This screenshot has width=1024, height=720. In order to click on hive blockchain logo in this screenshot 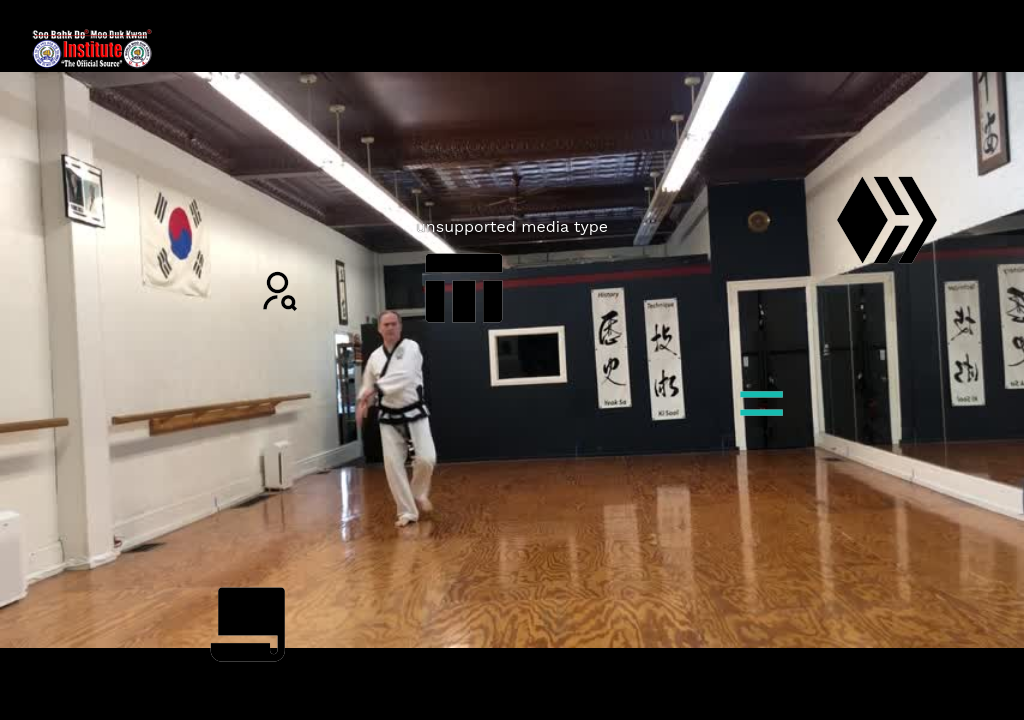, I will do `click(887, 220)`.